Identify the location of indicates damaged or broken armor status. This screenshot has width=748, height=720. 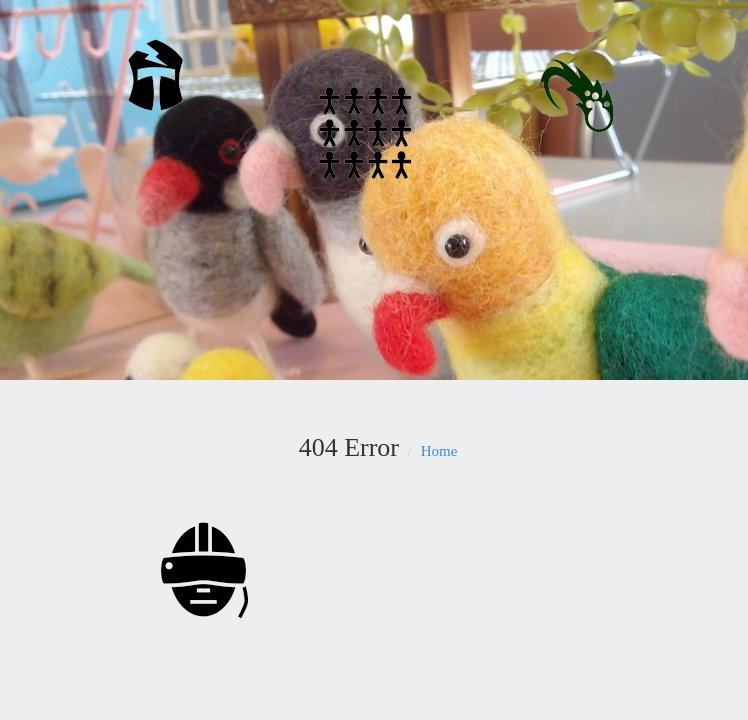
(155, 75).